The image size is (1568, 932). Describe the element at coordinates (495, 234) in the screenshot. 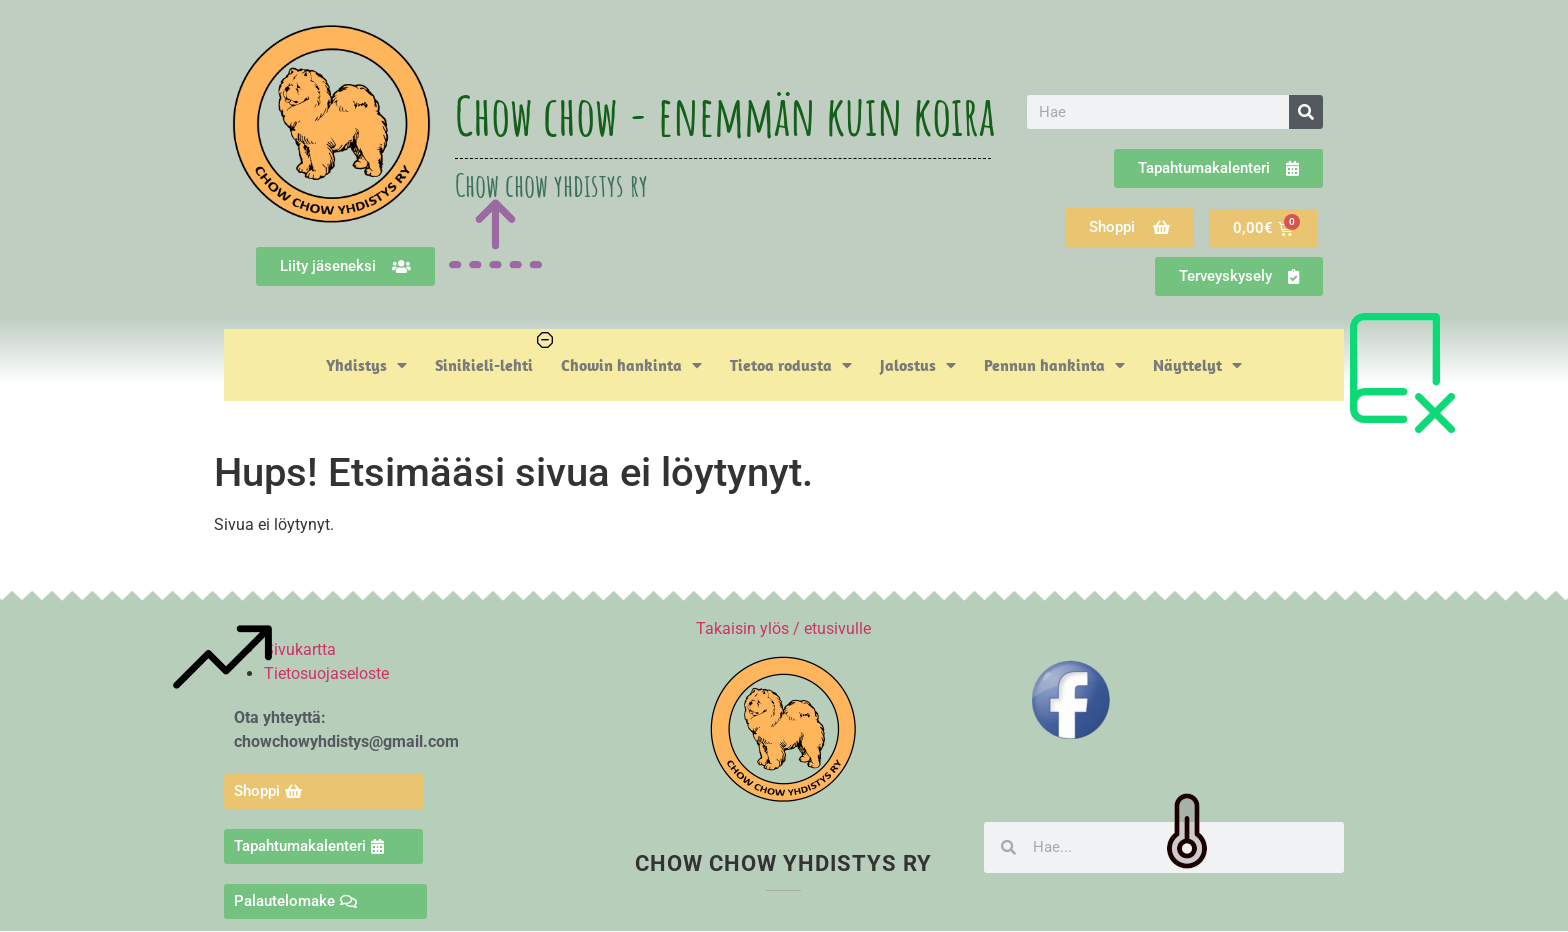

I see `collapse content upward` at that location.